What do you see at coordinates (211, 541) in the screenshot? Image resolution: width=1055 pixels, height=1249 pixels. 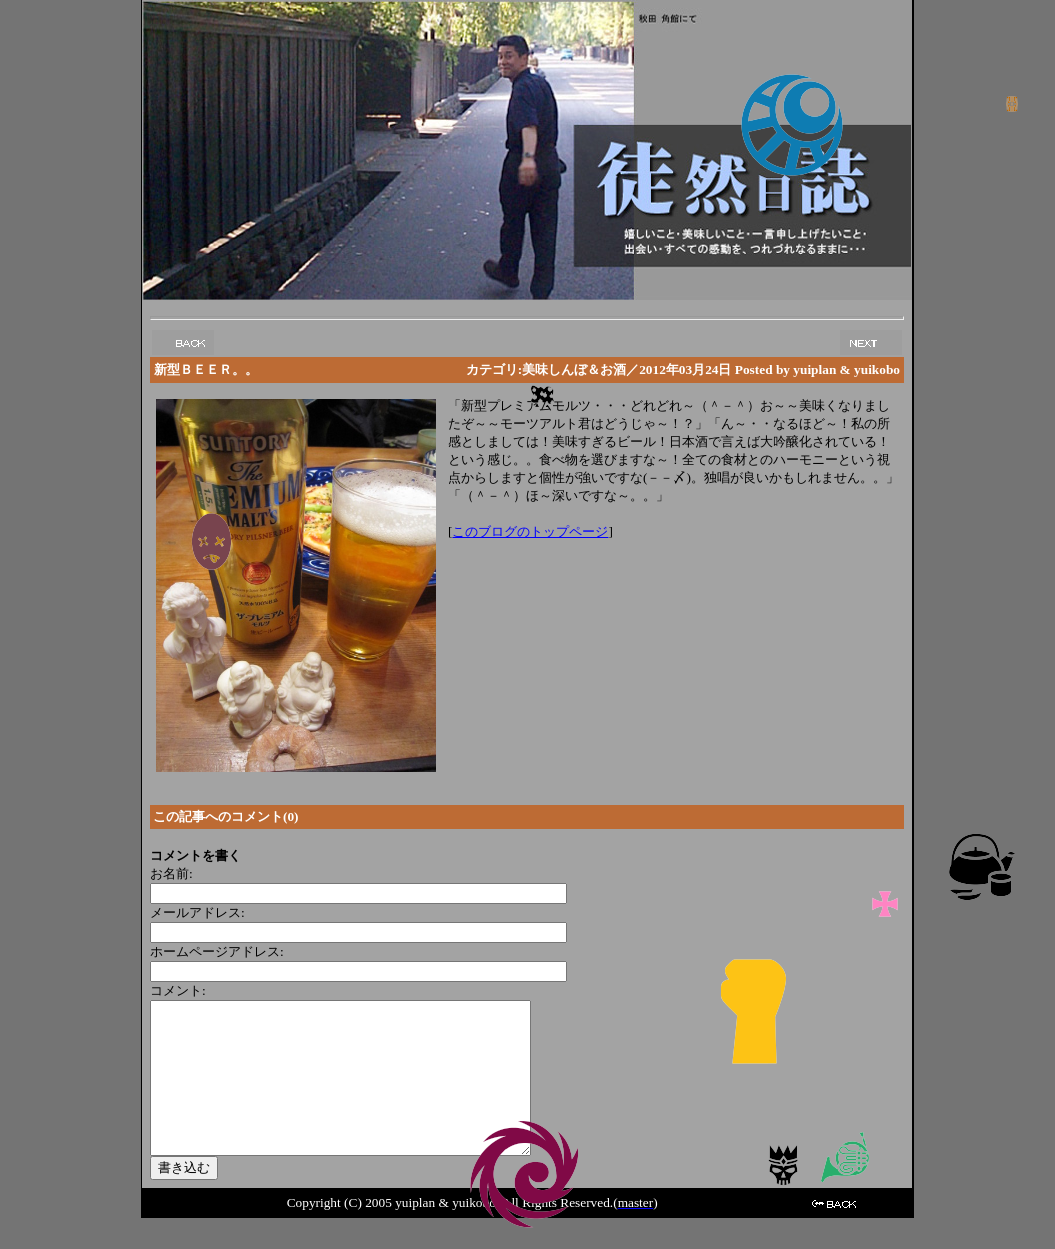 I see `indicates game over or player death` at bounding box center [211, 541].